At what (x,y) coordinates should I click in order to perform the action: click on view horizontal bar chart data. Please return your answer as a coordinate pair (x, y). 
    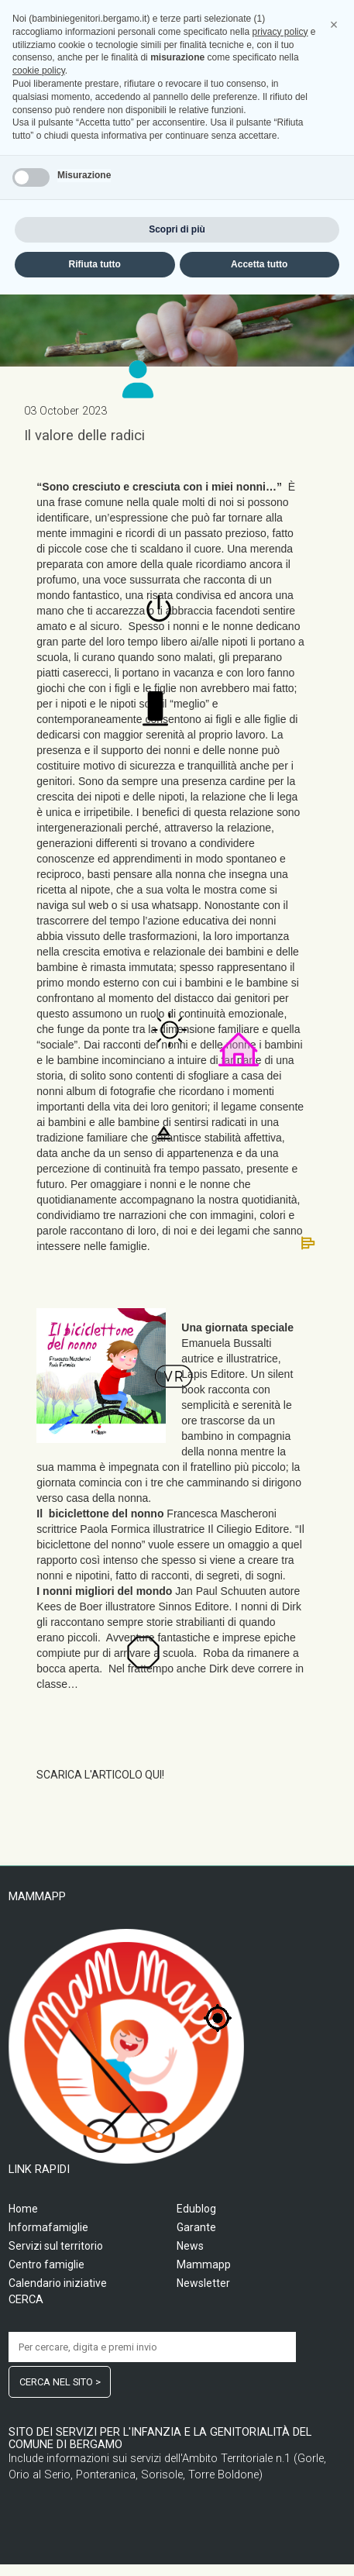
    Looking at the image, I should click on (308, 1243).